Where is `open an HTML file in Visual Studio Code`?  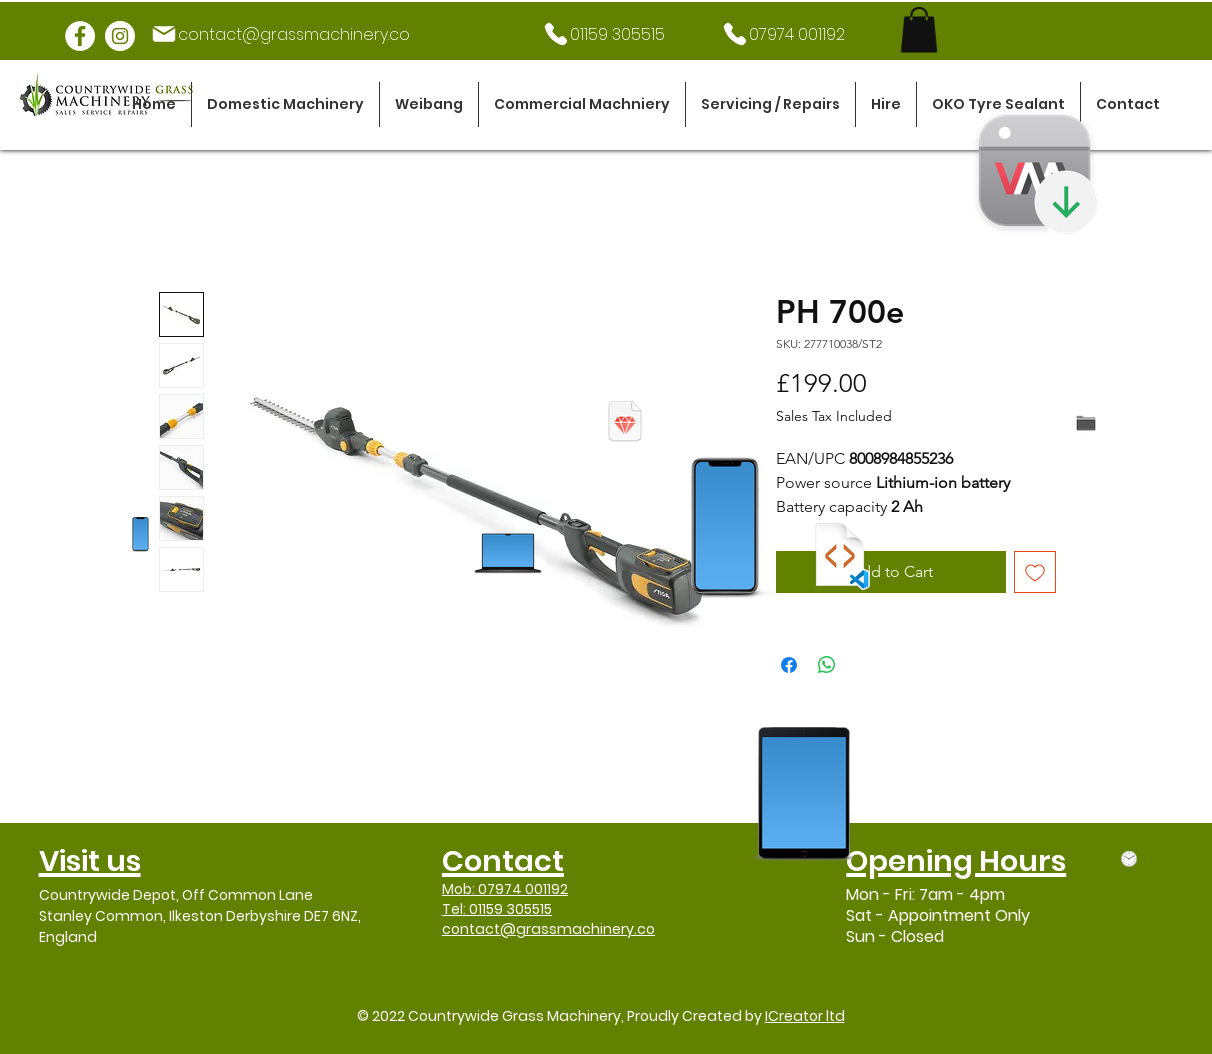 open an HTML file in Visual Studio Code is located at coordinates (840, 556).